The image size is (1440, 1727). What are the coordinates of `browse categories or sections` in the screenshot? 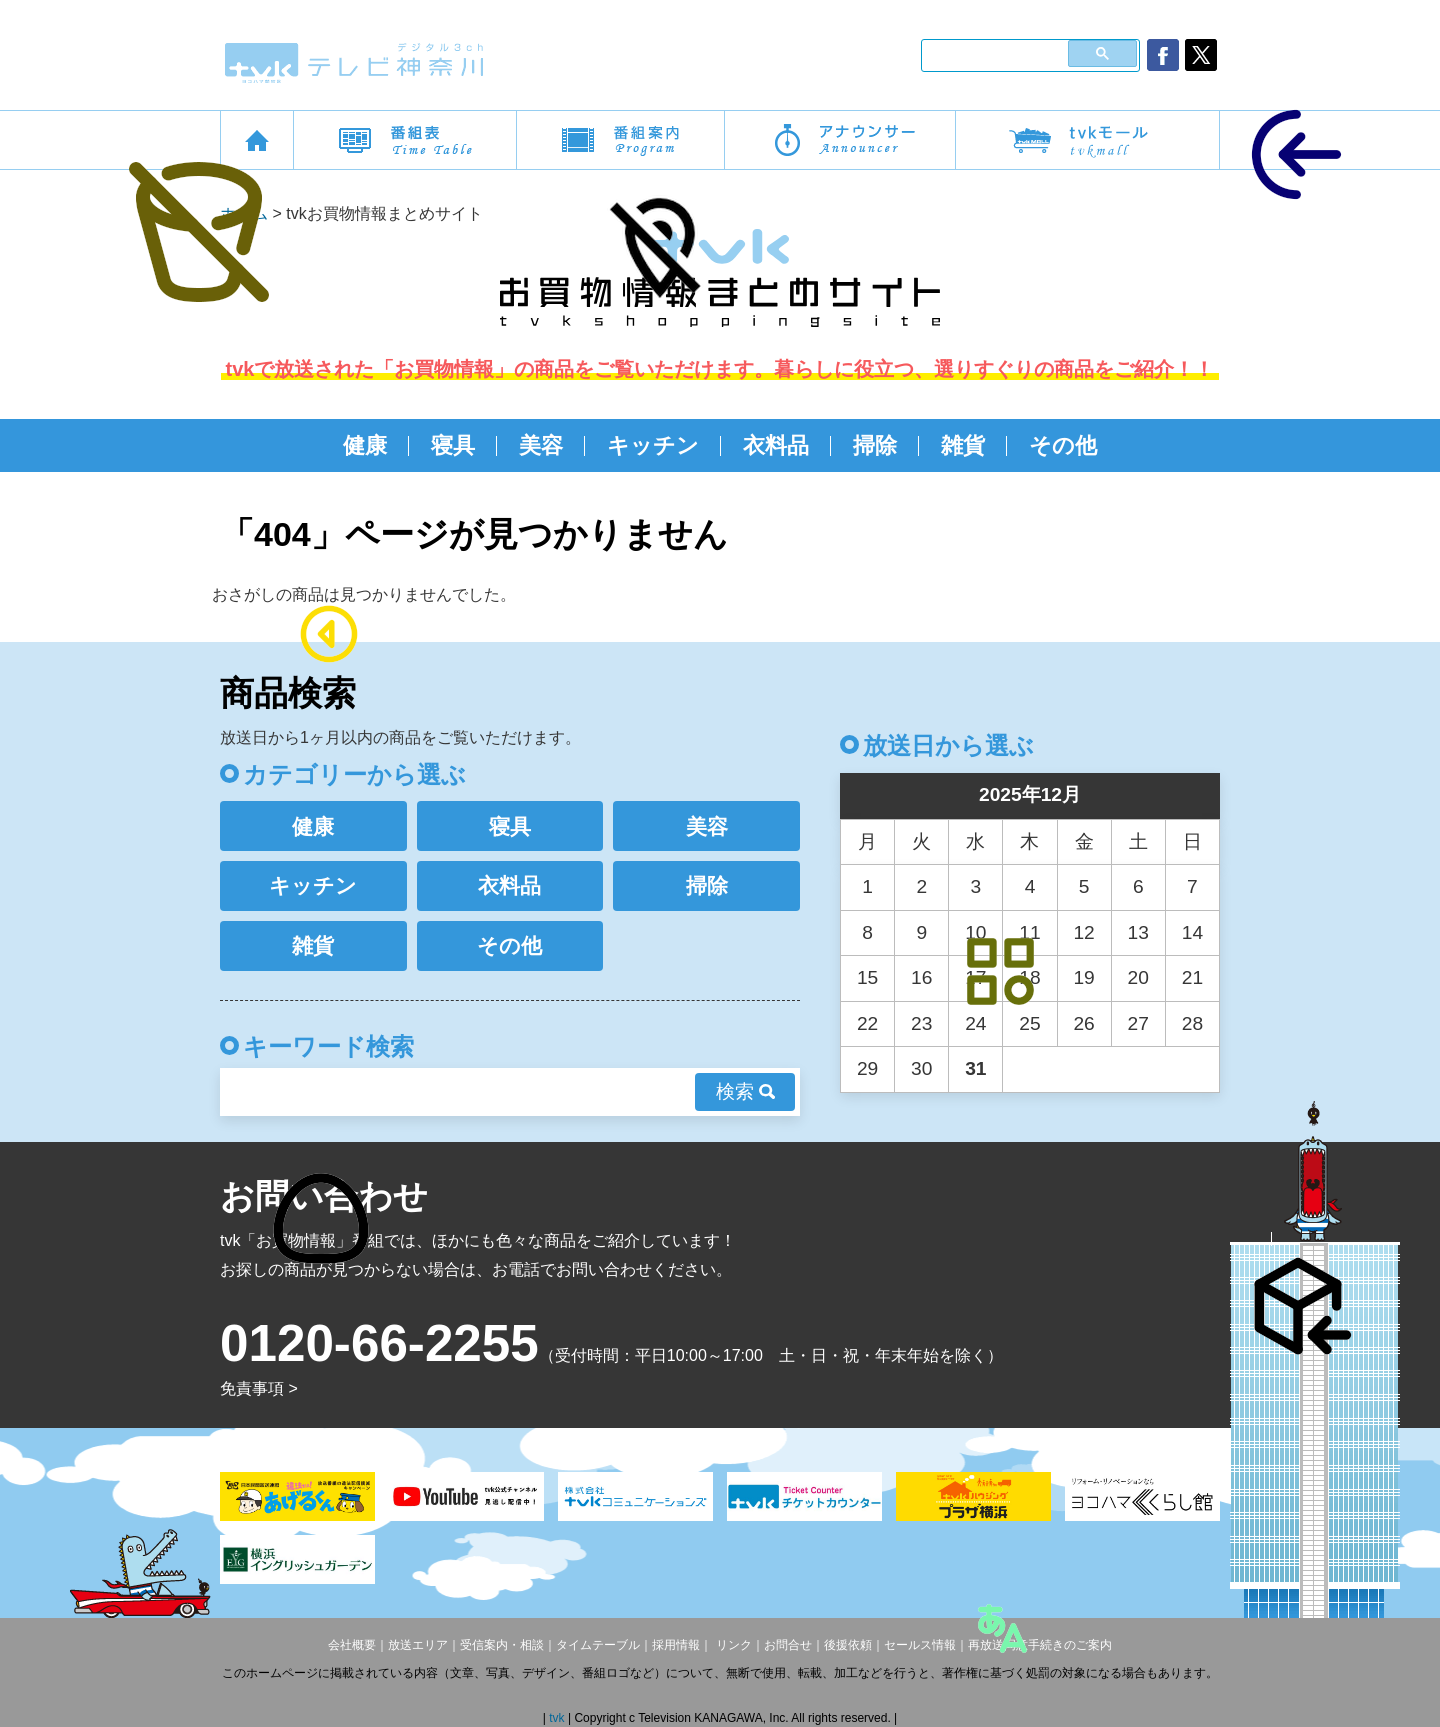 It's located at (1000, 971).